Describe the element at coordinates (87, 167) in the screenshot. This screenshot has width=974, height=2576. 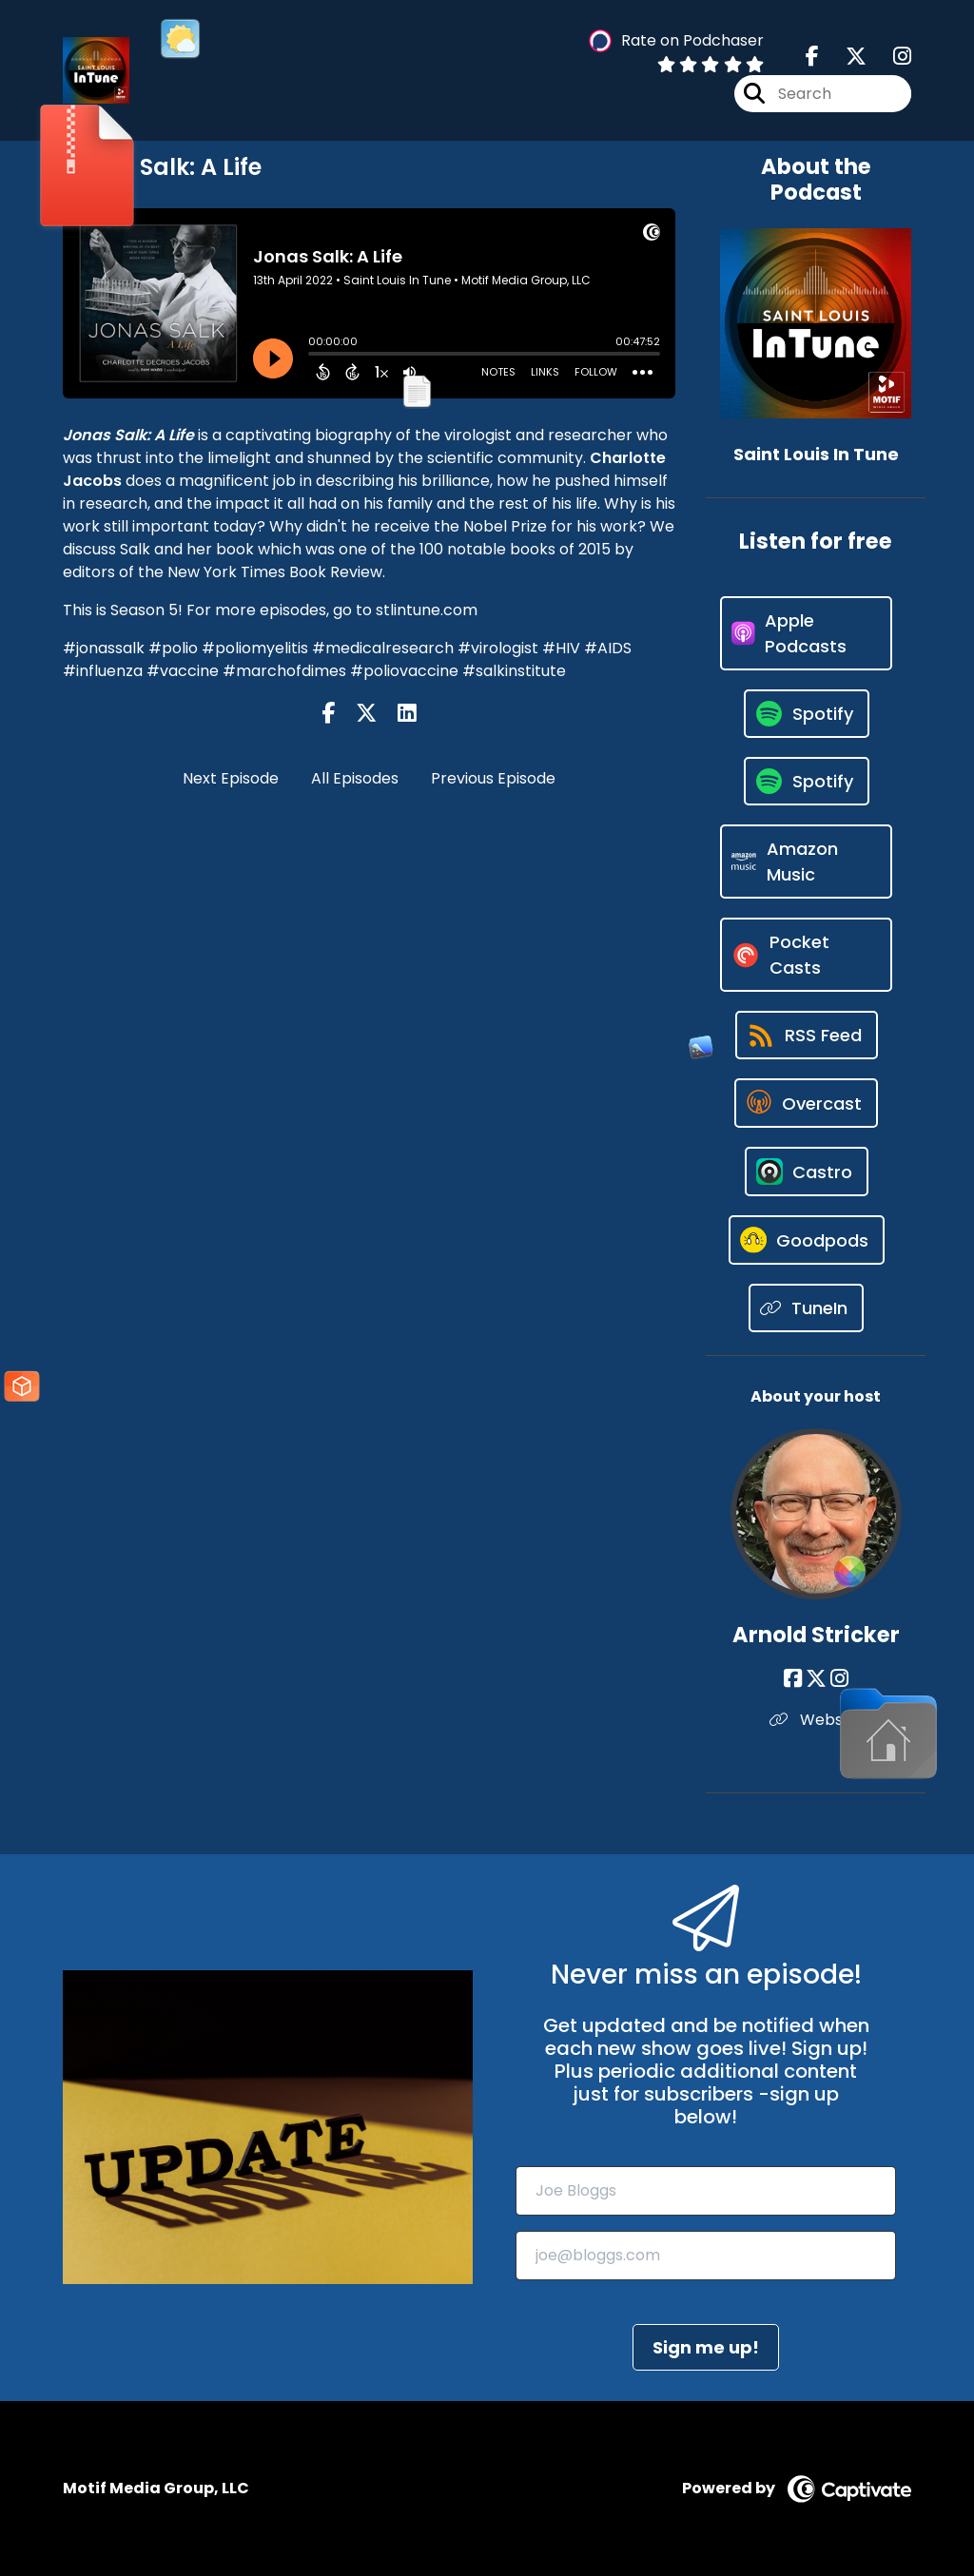
I see `a compressed tar archive file (.tar.z)` at that location.